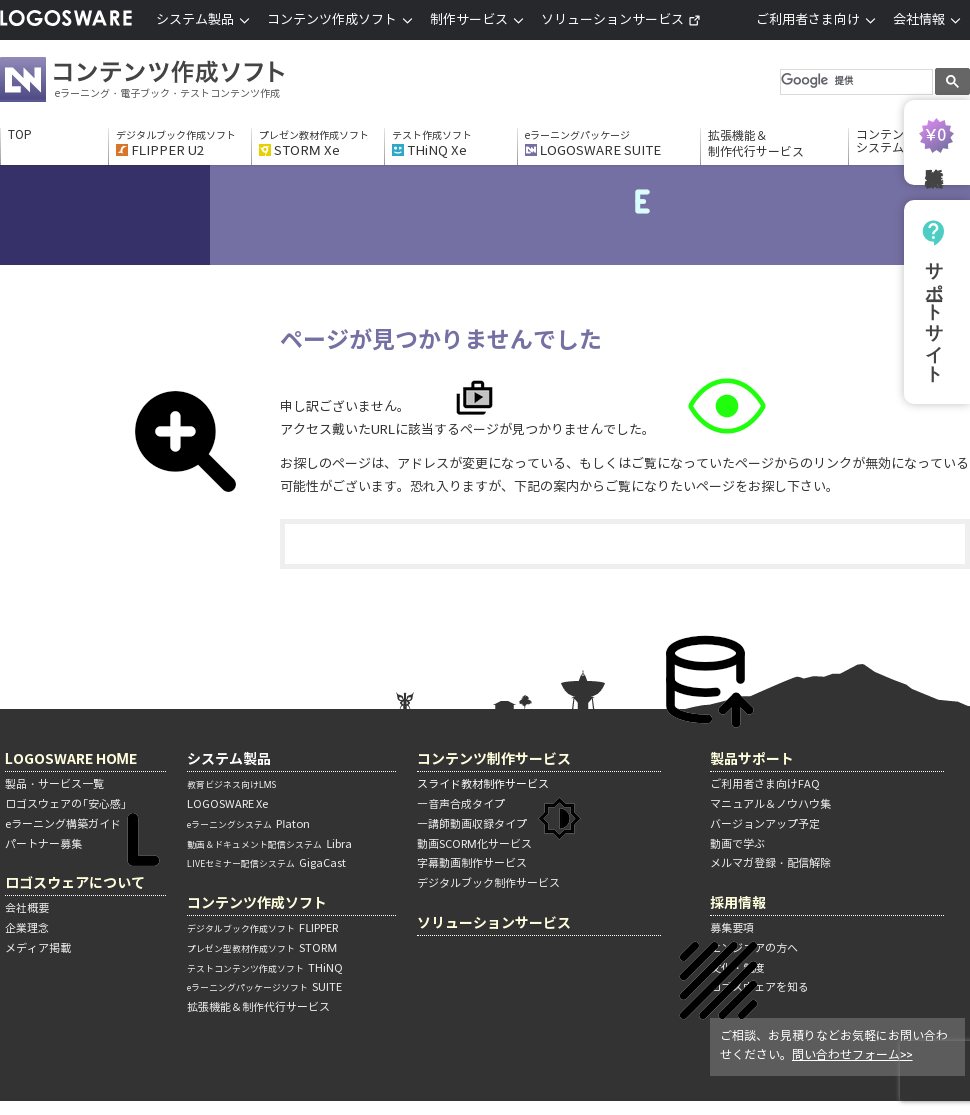 The image size is (970, 1115). Describe the element at coordinates (474, 398) in the screenshot. I see `view your google play store purchases` at that location.